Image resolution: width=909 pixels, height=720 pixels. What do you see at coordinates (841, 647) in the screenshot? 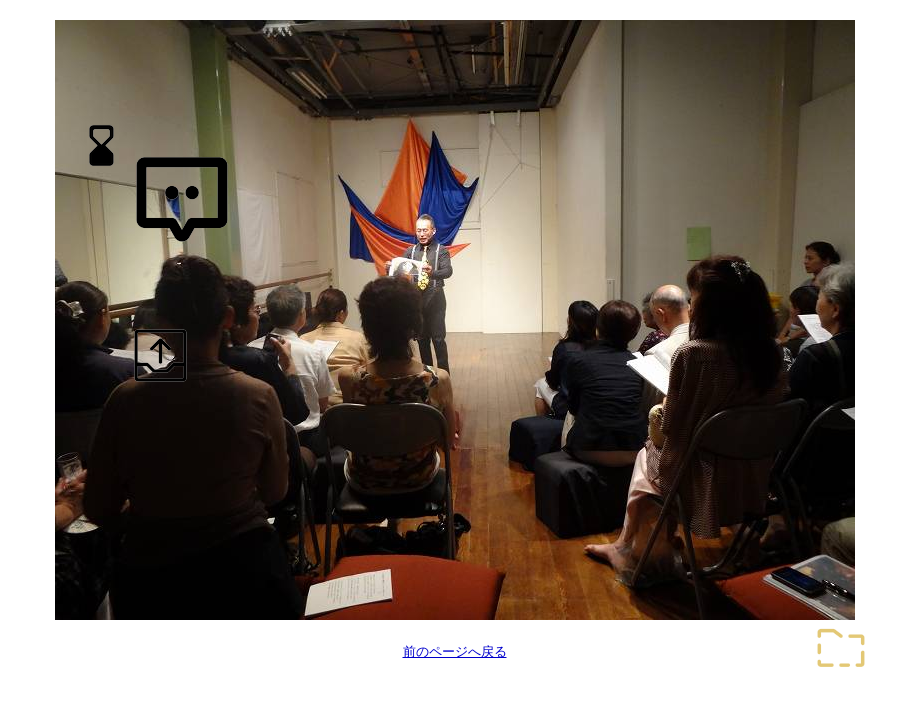
I see `create a new folder` at bounding box center [841, 647].